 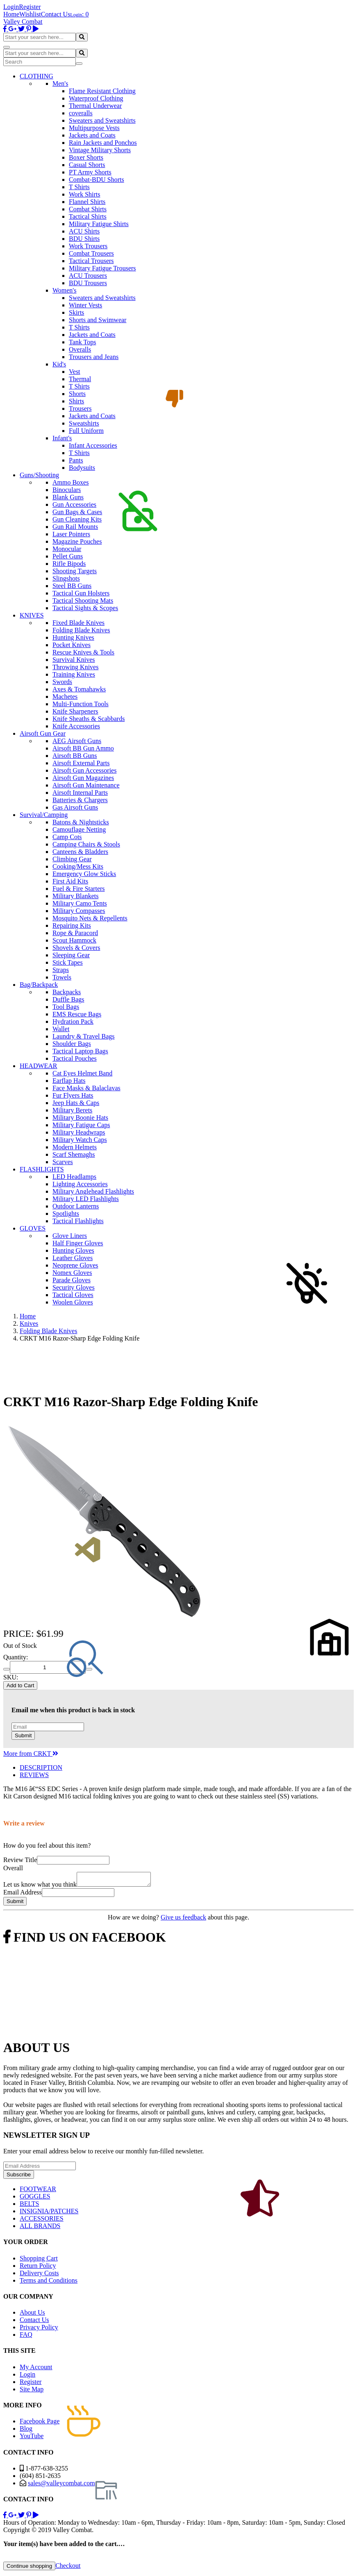 What do you see at coordinates (138, 512) in the screenshot?
I see `unlock feature is unavailable or disabled` at bounding box center [138, 512].